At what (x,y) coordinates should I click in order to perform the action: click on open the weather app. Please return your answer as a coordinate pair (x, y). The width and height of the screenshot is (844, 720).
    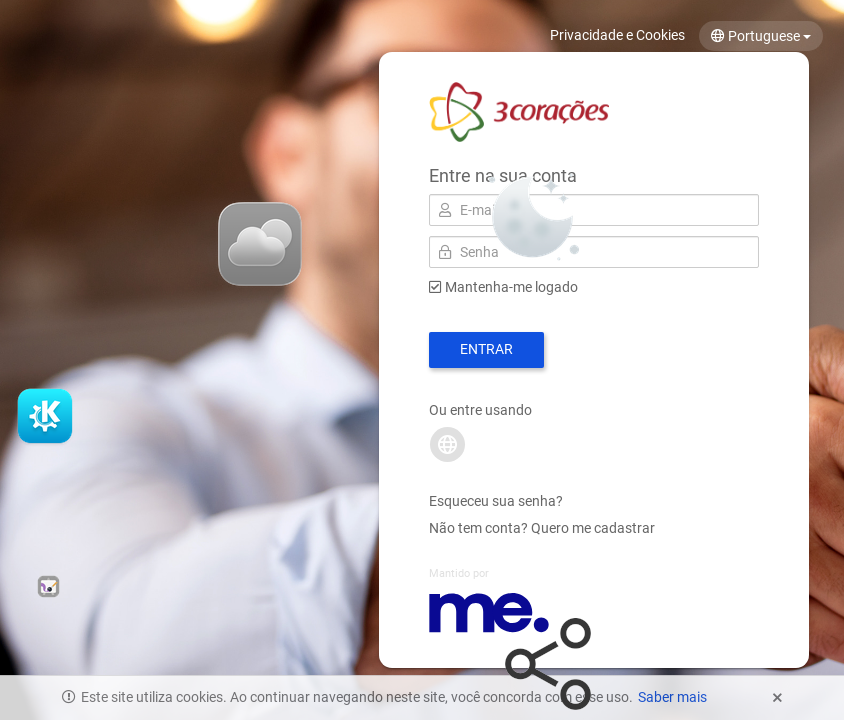
    Looking at the image, I should click on (260, 244).